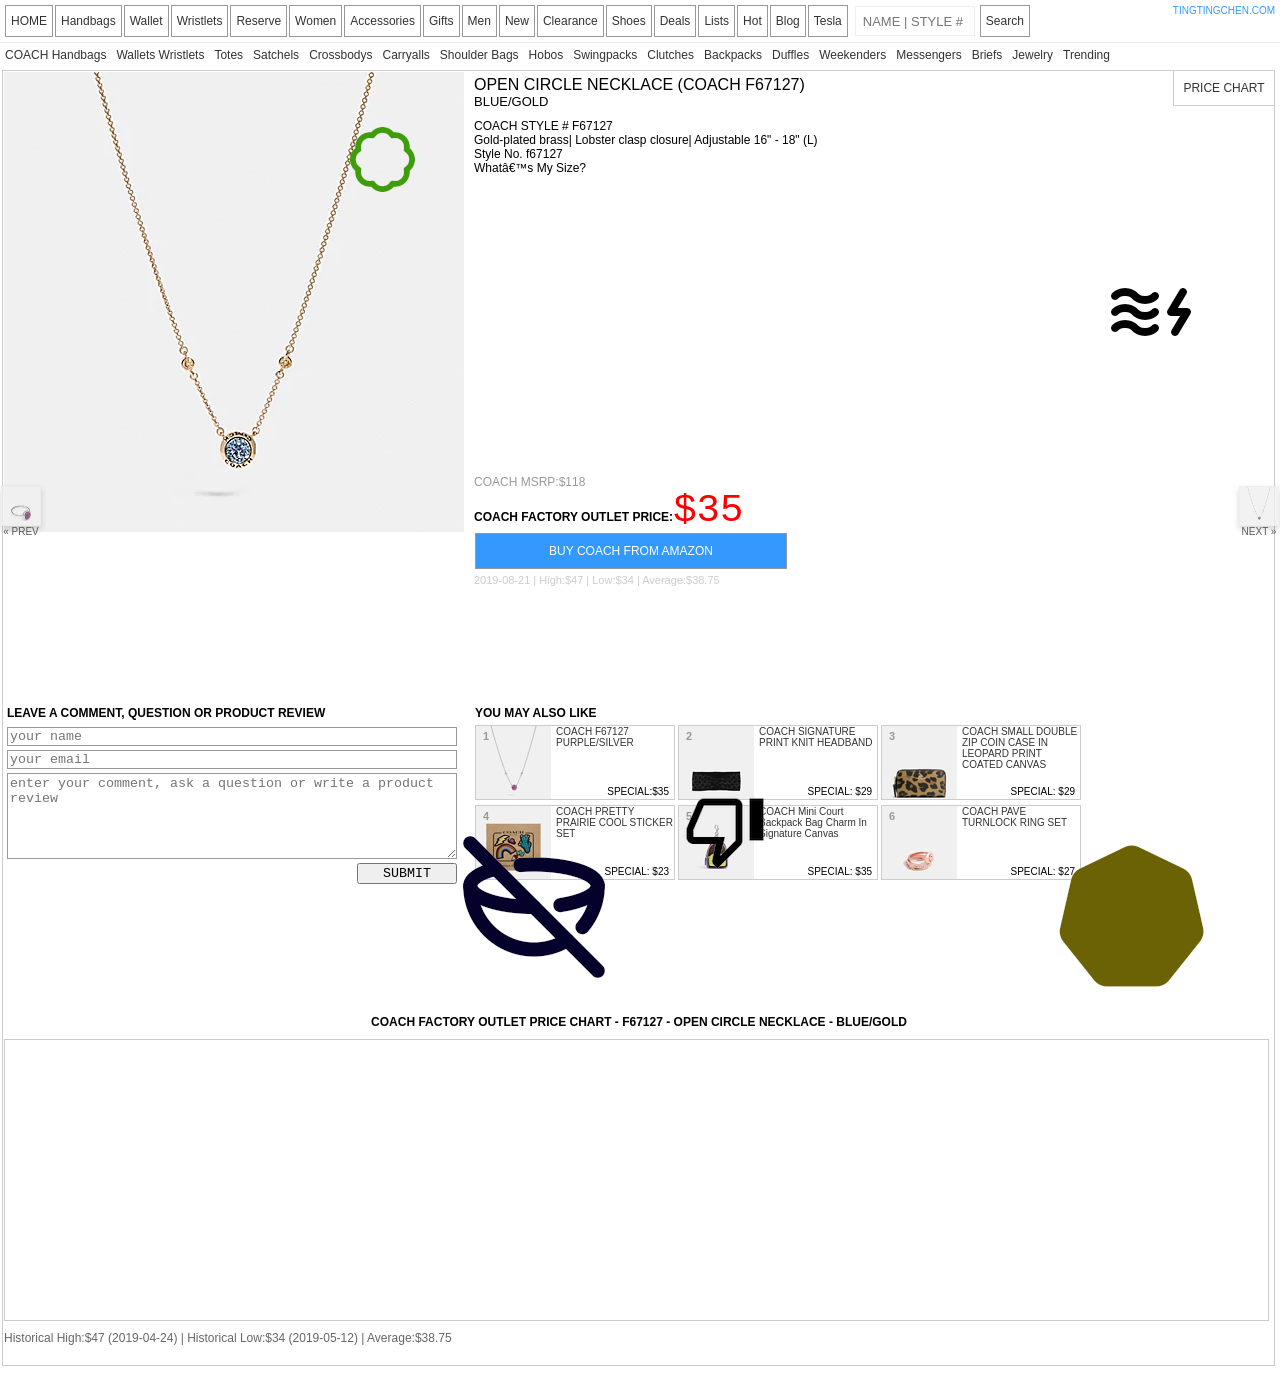  I want to click on a heptagon shape indicator, so click(1131, 920).